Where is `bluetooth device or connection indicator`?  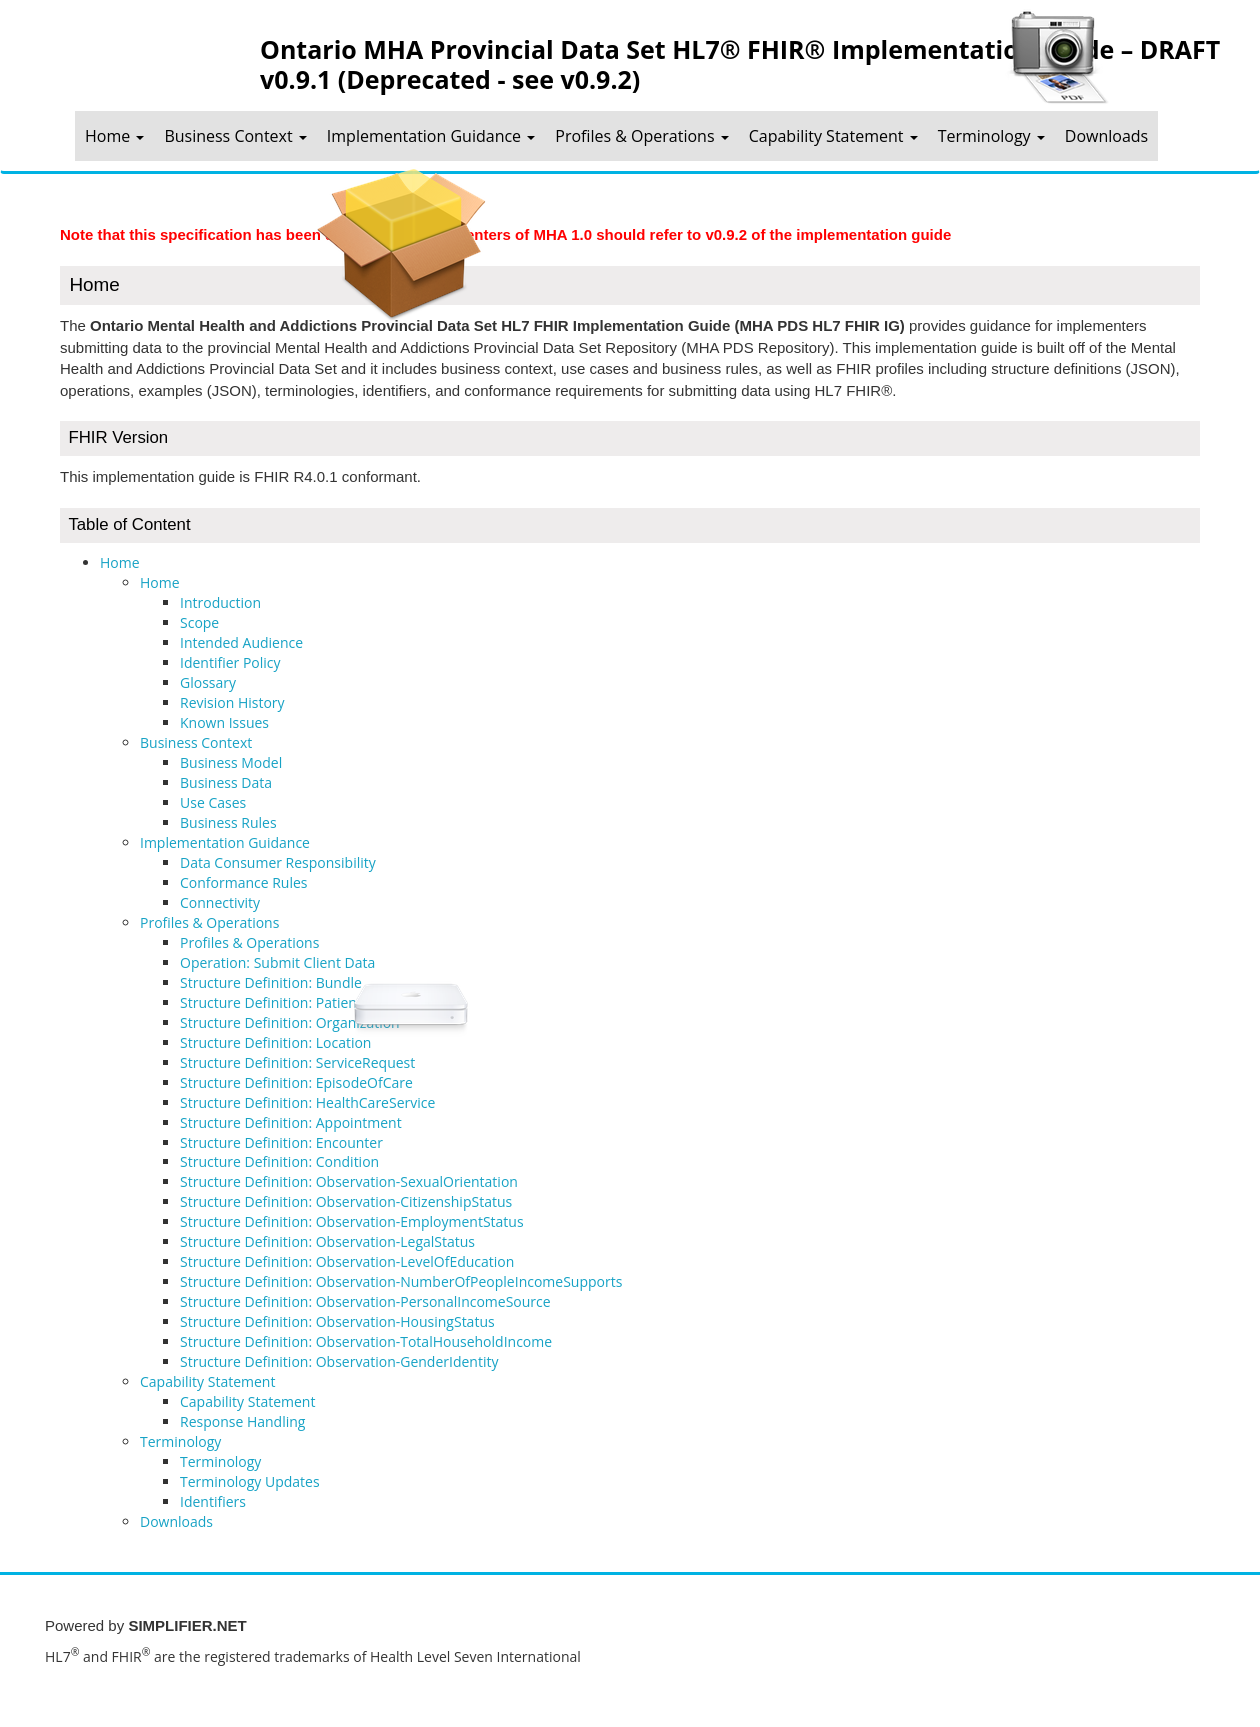 bluetooth device or connection indicator is located at coordinates (24, 472).